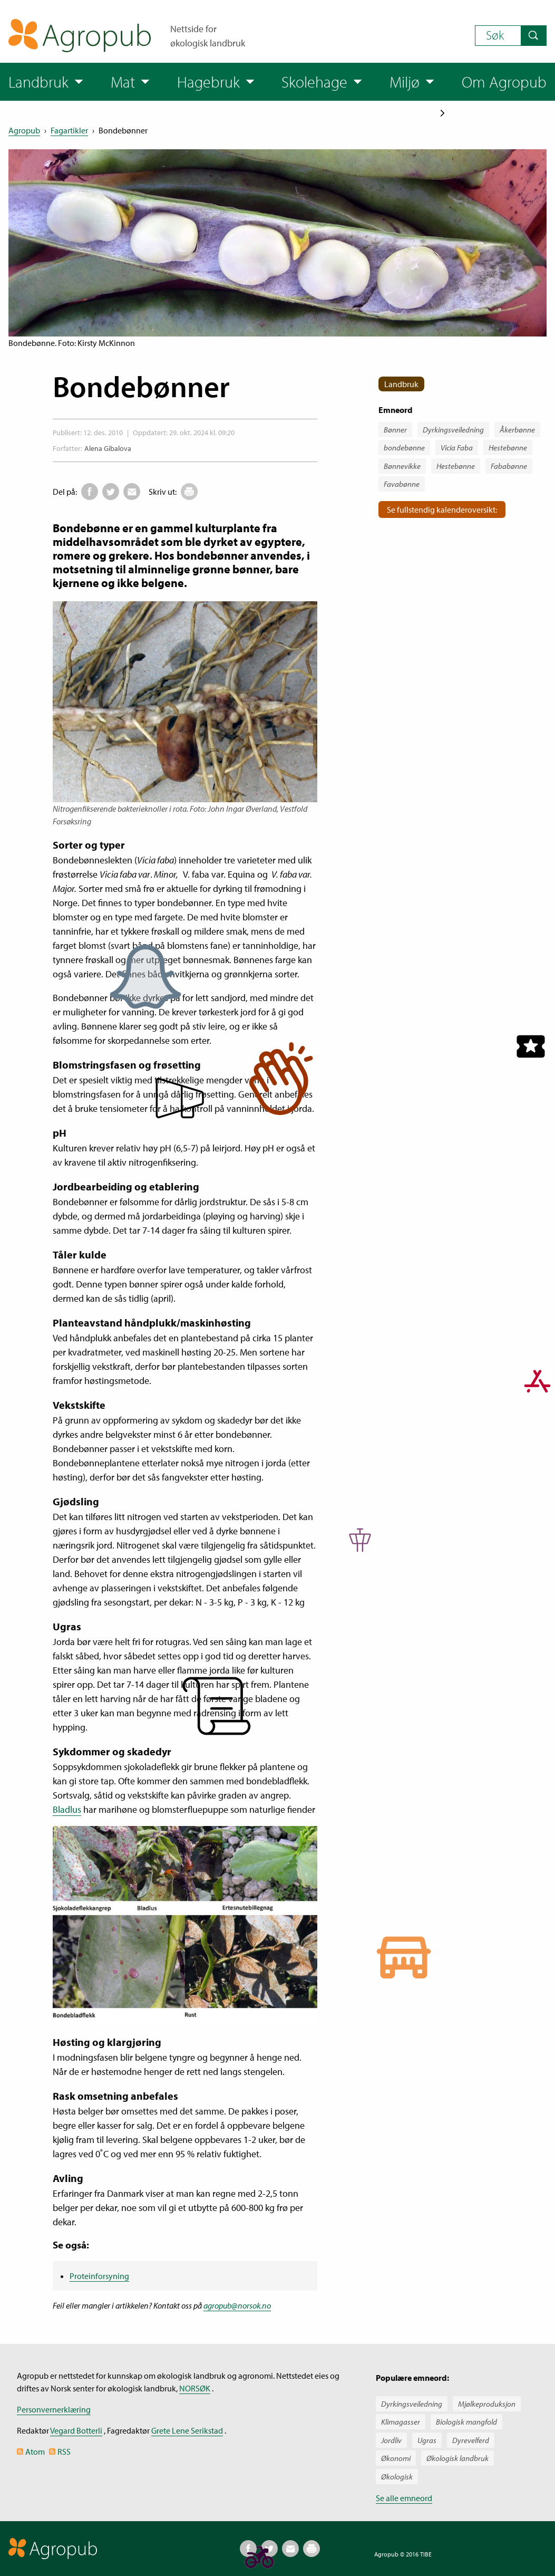  What do you see at coordinates (259, 2558) in the screenshot?
I see `select motorcycle as vehicle type` at bounding box center [259, 2558].